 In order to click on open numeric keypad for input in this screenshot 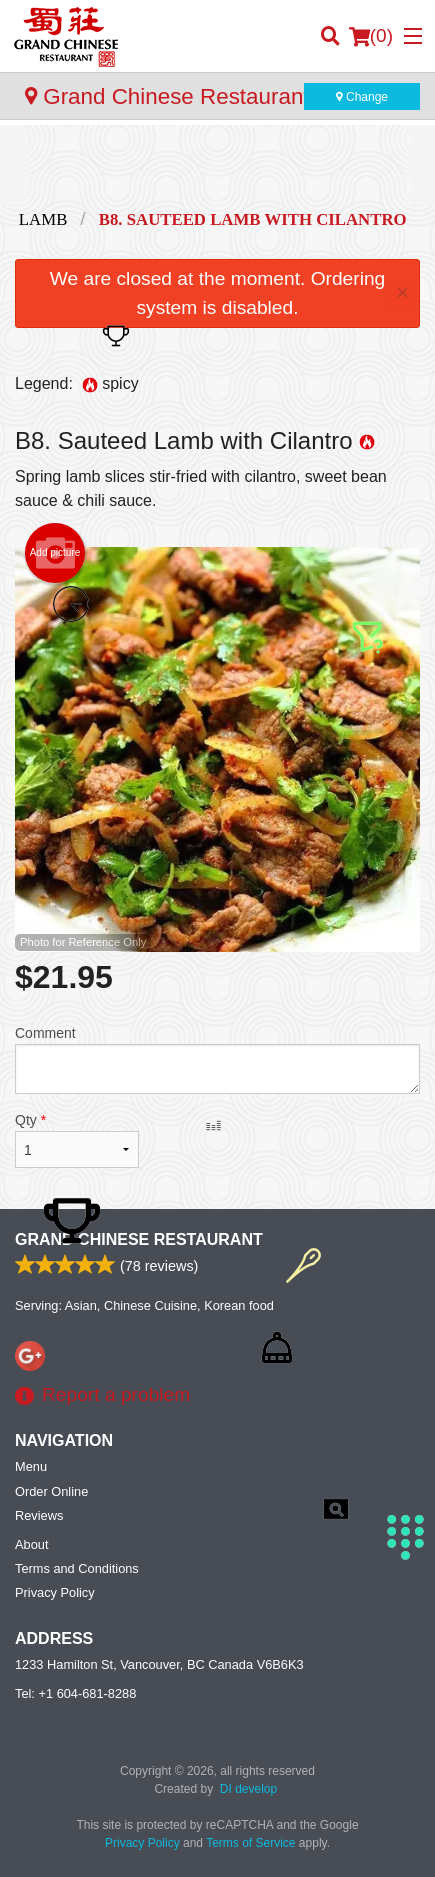, I will do `click(405, 1536)`.